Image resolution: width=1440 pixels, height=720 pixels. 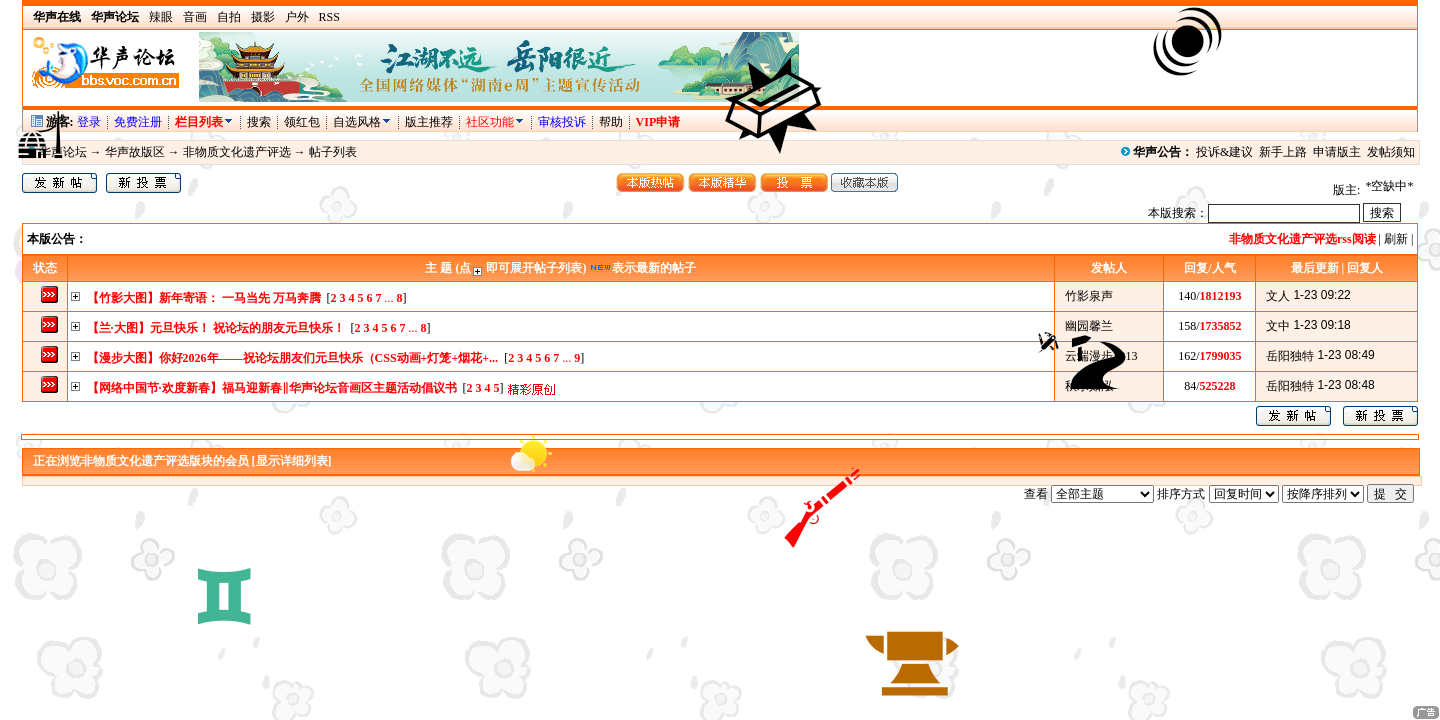 I want to click on access multi-tool or utility features, so click(x=1048, y=342).